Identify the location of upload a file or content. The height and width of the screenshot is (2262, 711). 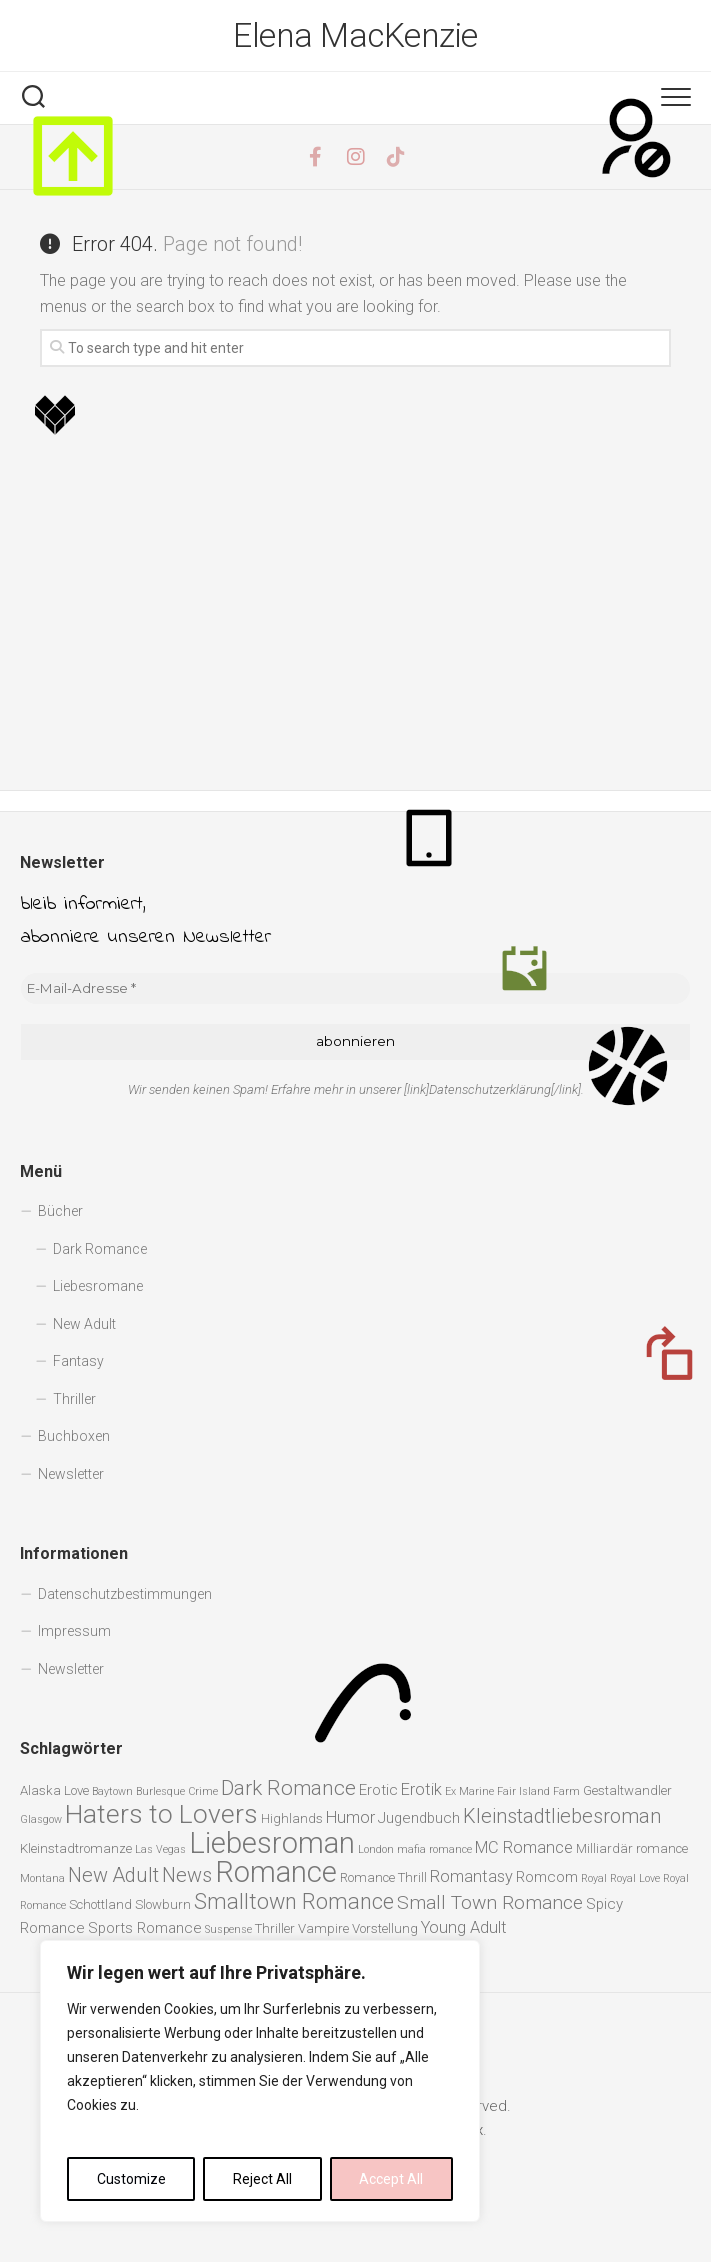
(73, 156).